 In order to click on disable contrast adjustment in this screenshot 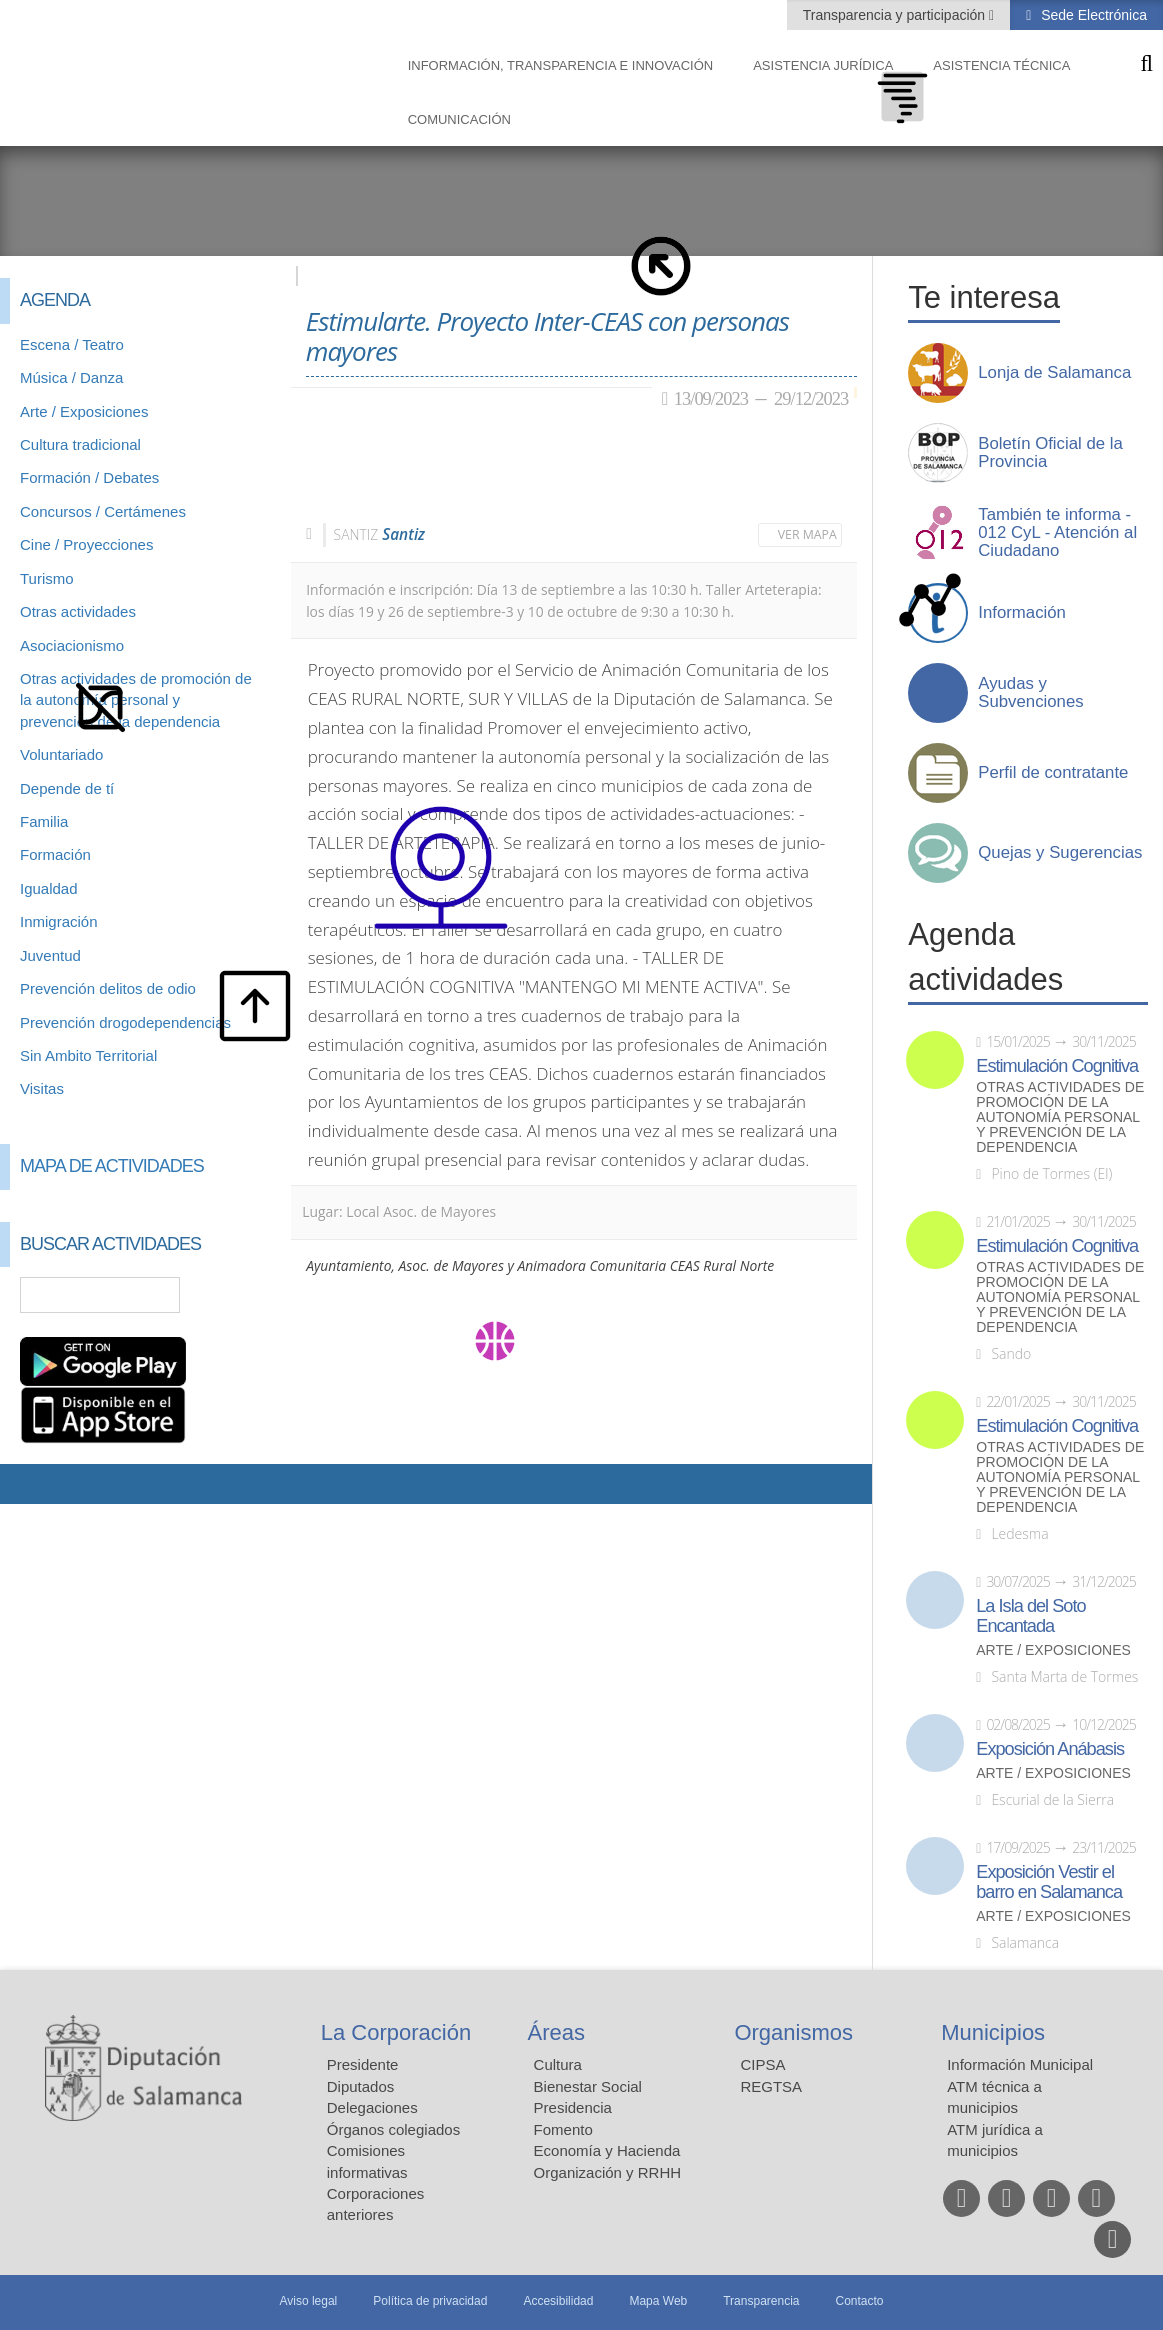, I will do `click(100, 707)`.